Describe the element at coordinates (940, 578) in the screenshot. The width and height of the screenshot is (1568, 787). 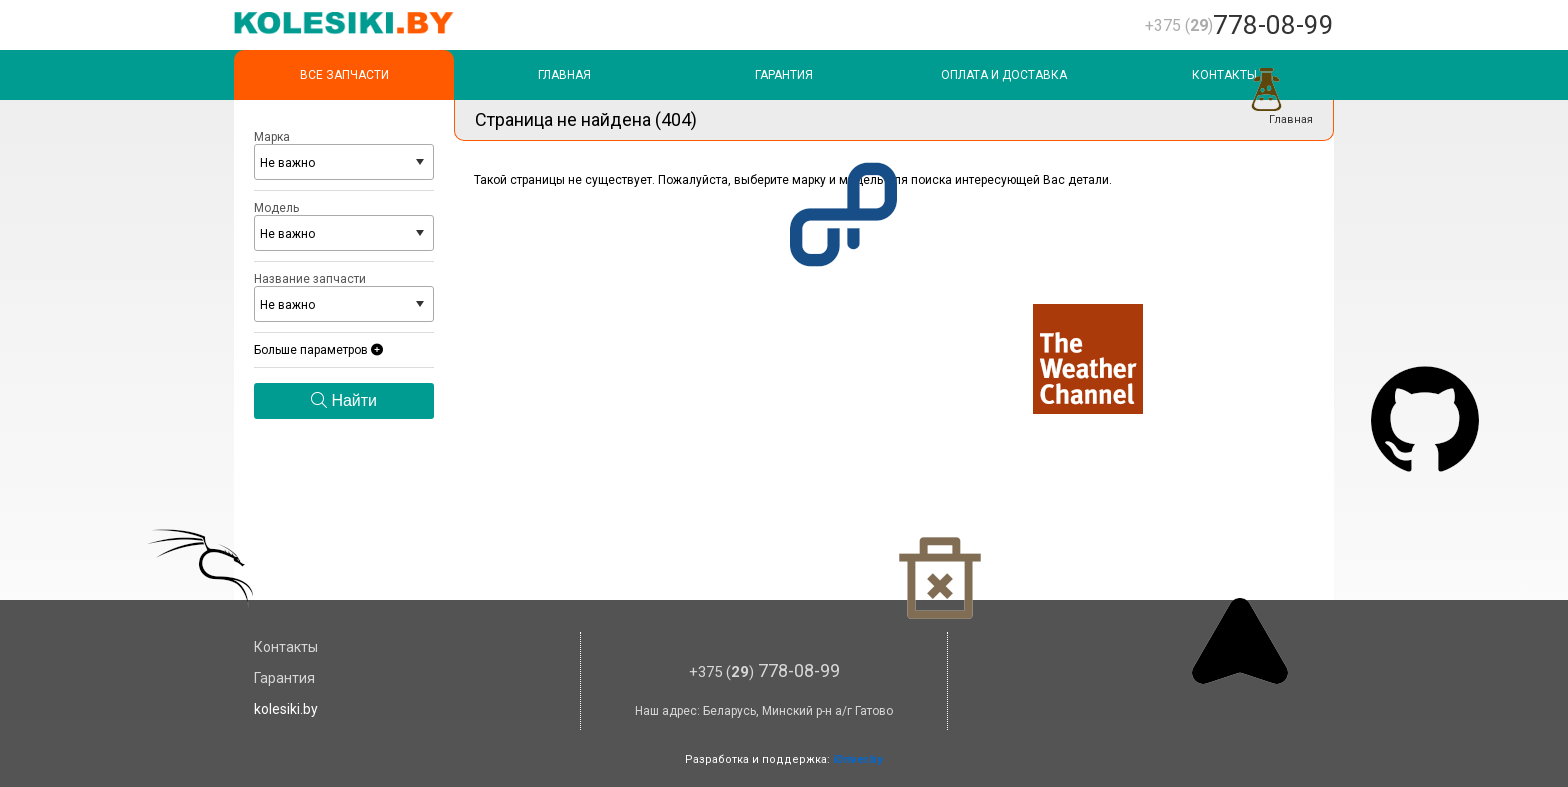
I see `delete selected item` at that location.